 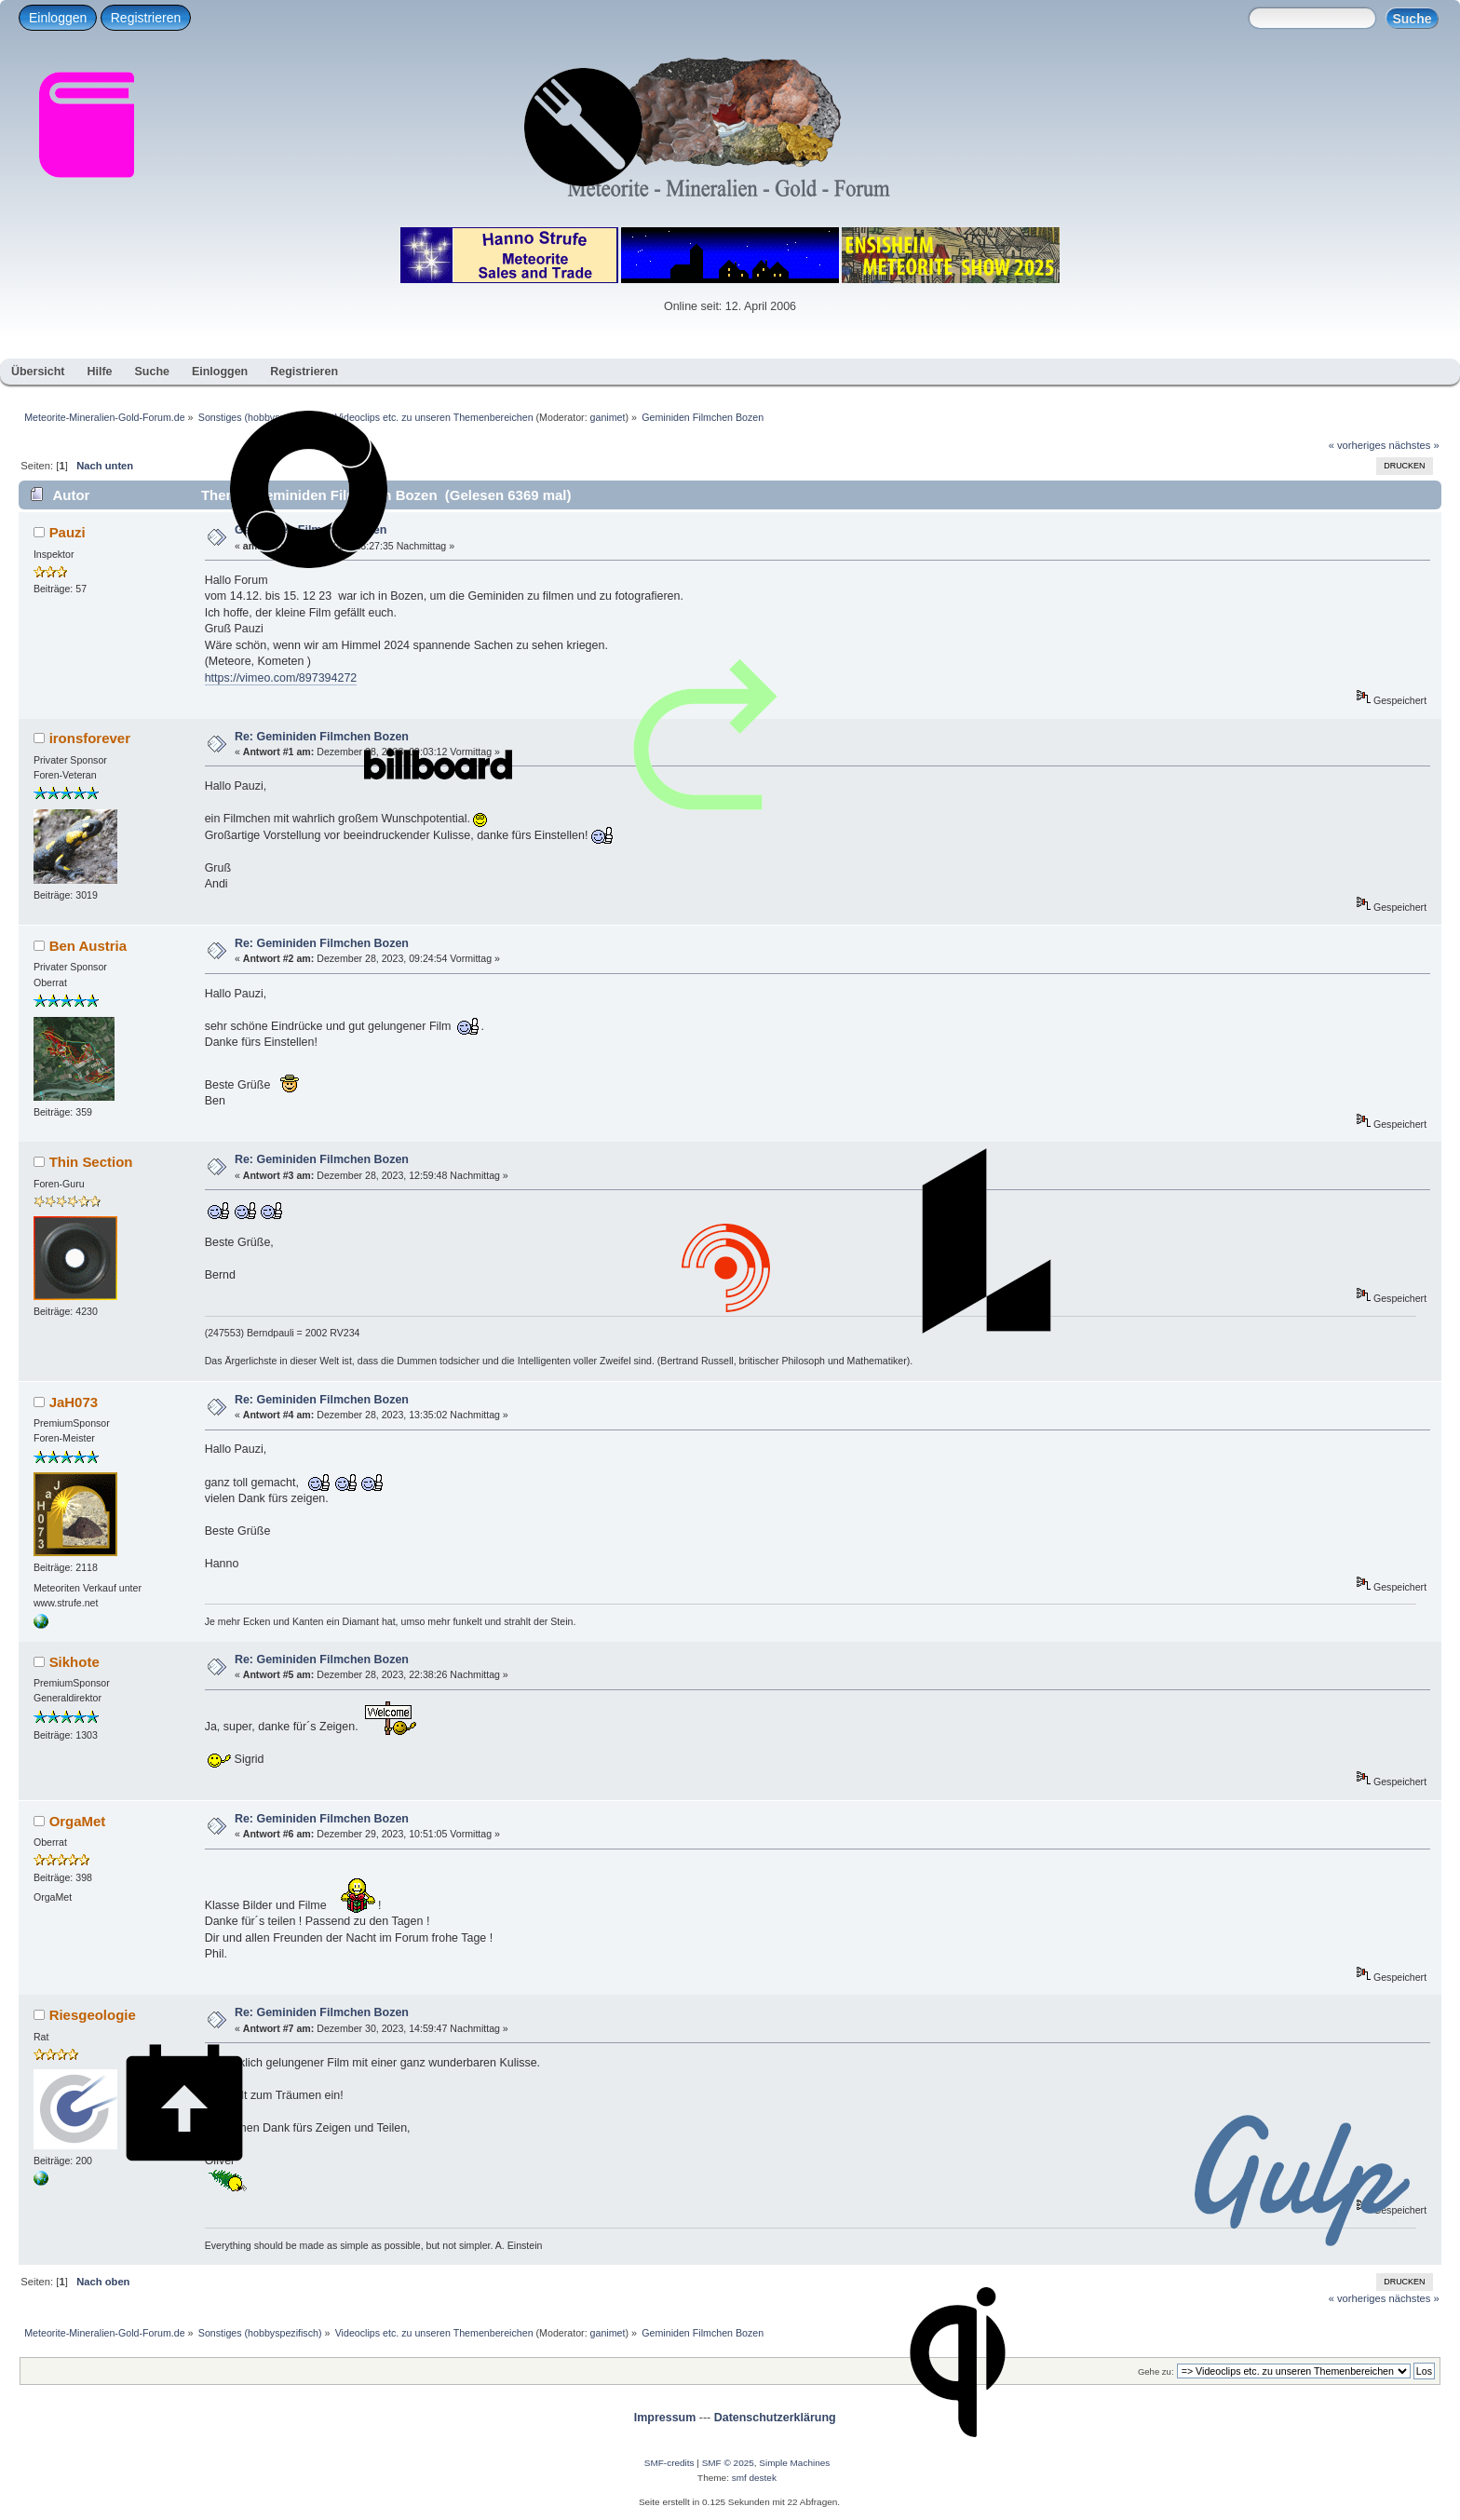 What do you see at coordinates (87, 125) in the screenshot?
I see `open your library or reading list` at bounding box center [87, 125].